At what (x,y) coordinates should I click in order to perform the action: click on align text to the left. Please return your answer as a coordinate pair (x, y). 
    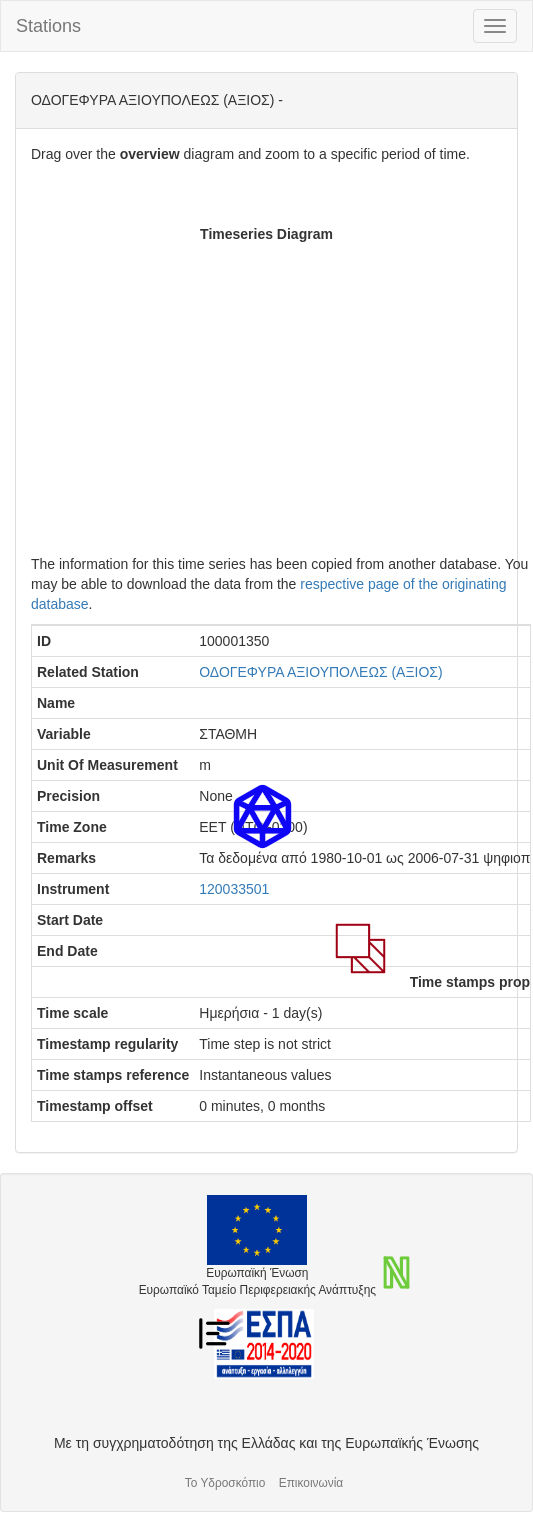
    Looking at the image, I should click on (214, 1333).